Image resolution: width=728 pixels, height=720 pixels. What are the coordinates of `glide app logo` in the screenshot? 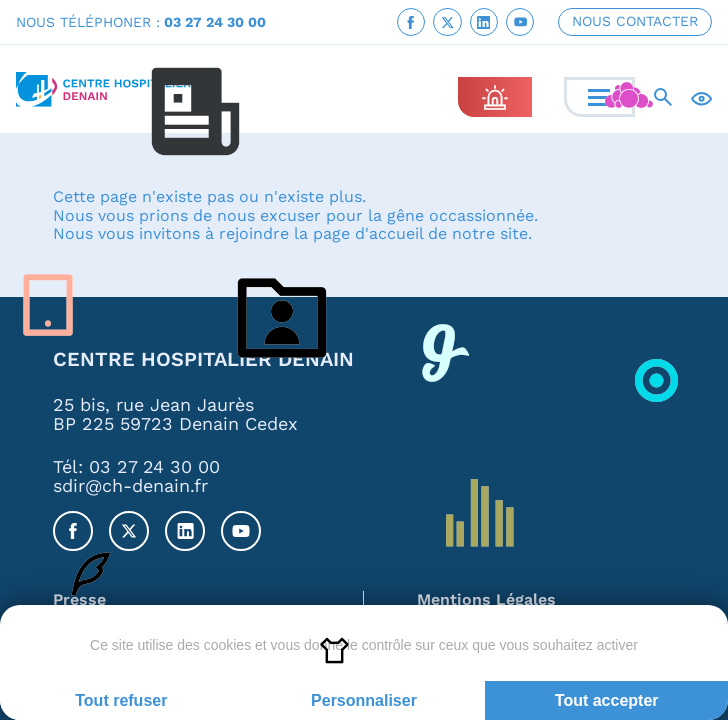 It's located at (444, 353).